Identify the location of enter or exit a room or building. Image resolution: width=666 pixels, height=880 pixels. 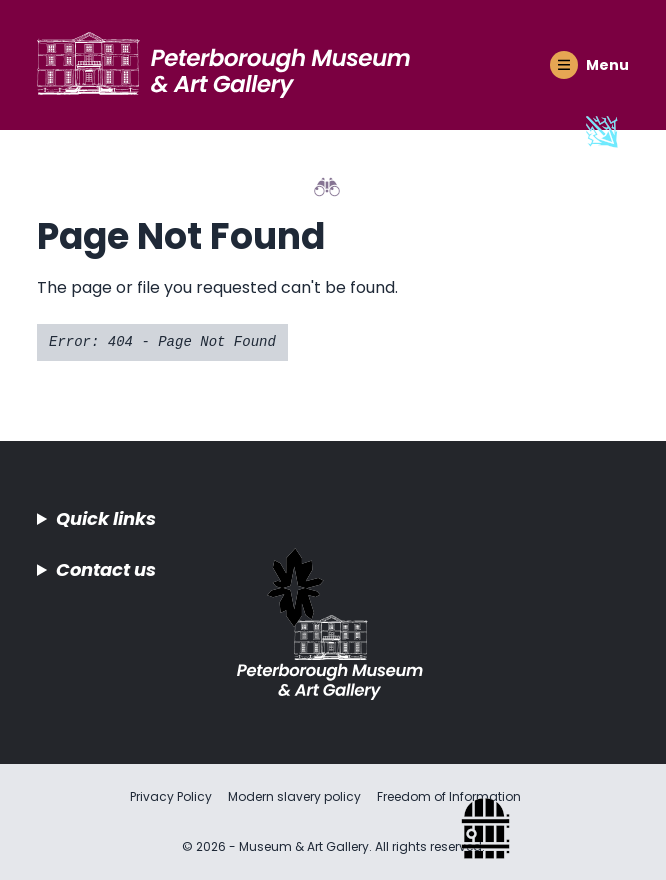
(483, 828).